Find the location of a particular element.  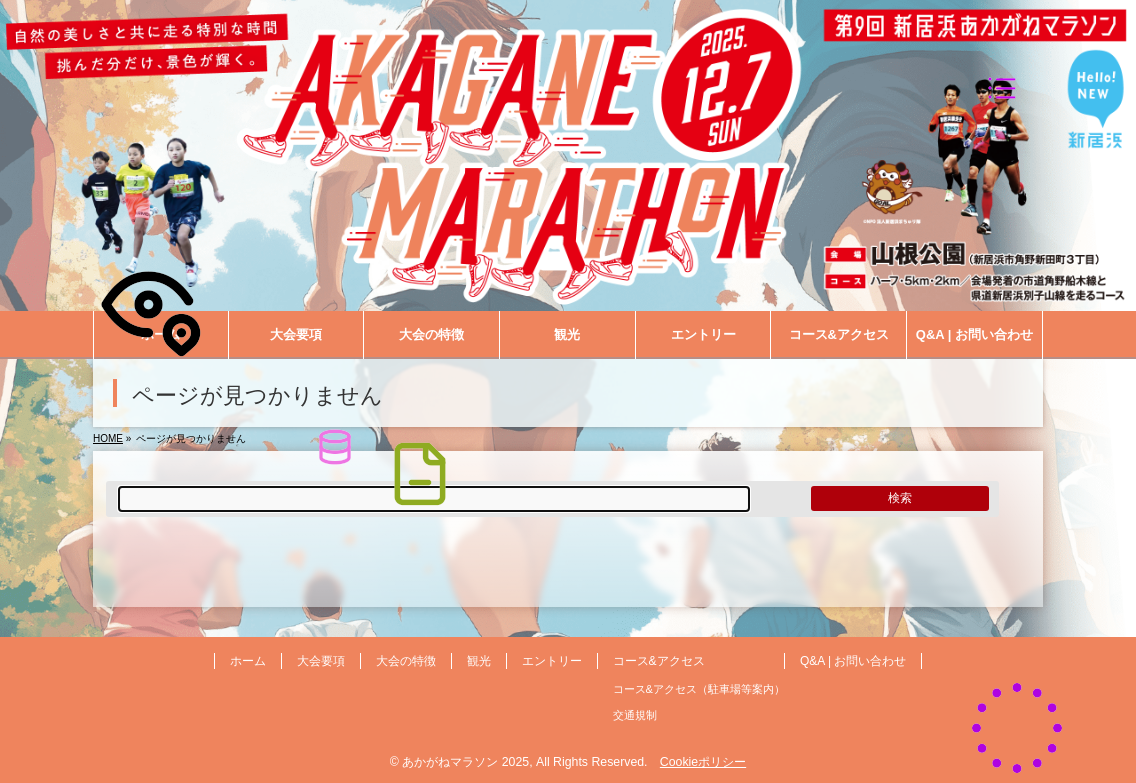

remove a file or document is located at coordinates (420, 474).